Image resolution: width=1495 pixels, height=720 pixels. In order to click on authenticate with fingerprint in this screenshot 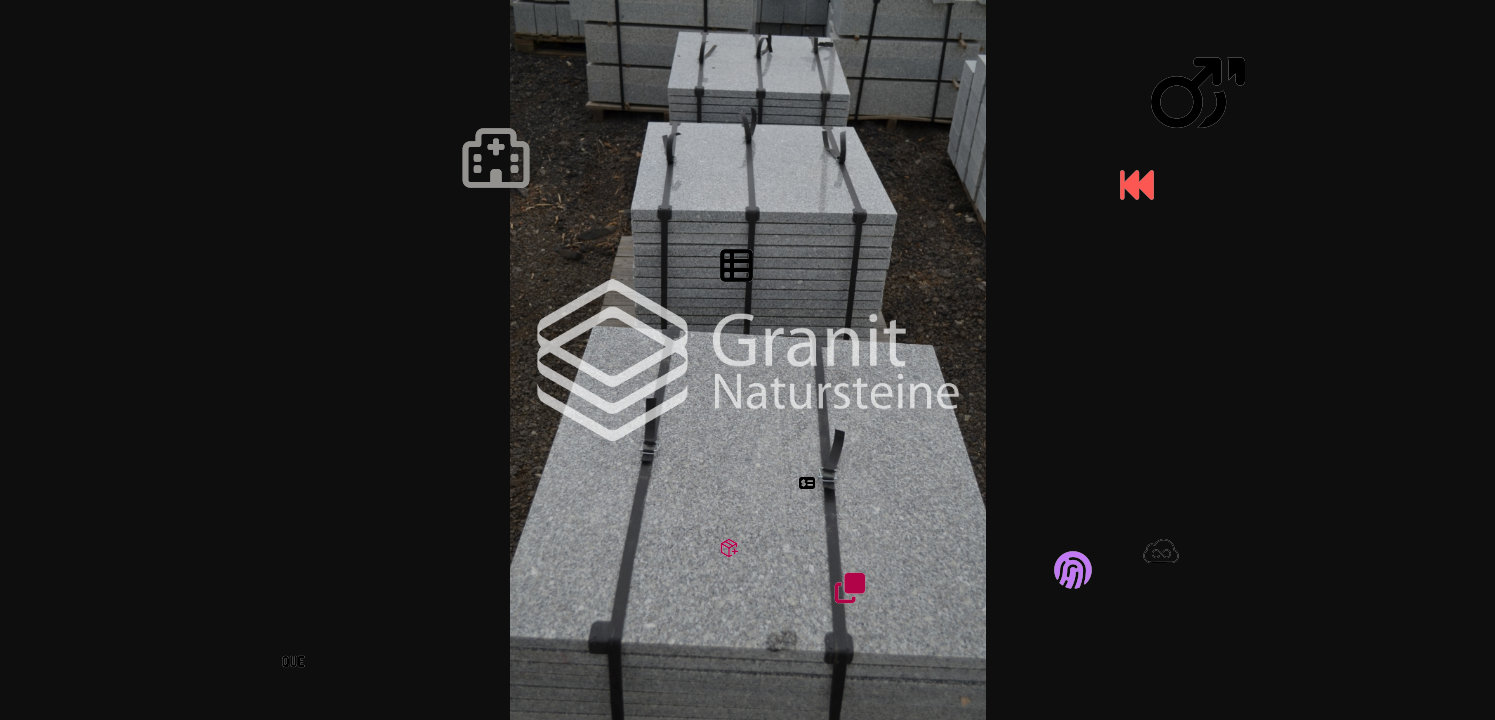, I will do `click(1073, 570)`.